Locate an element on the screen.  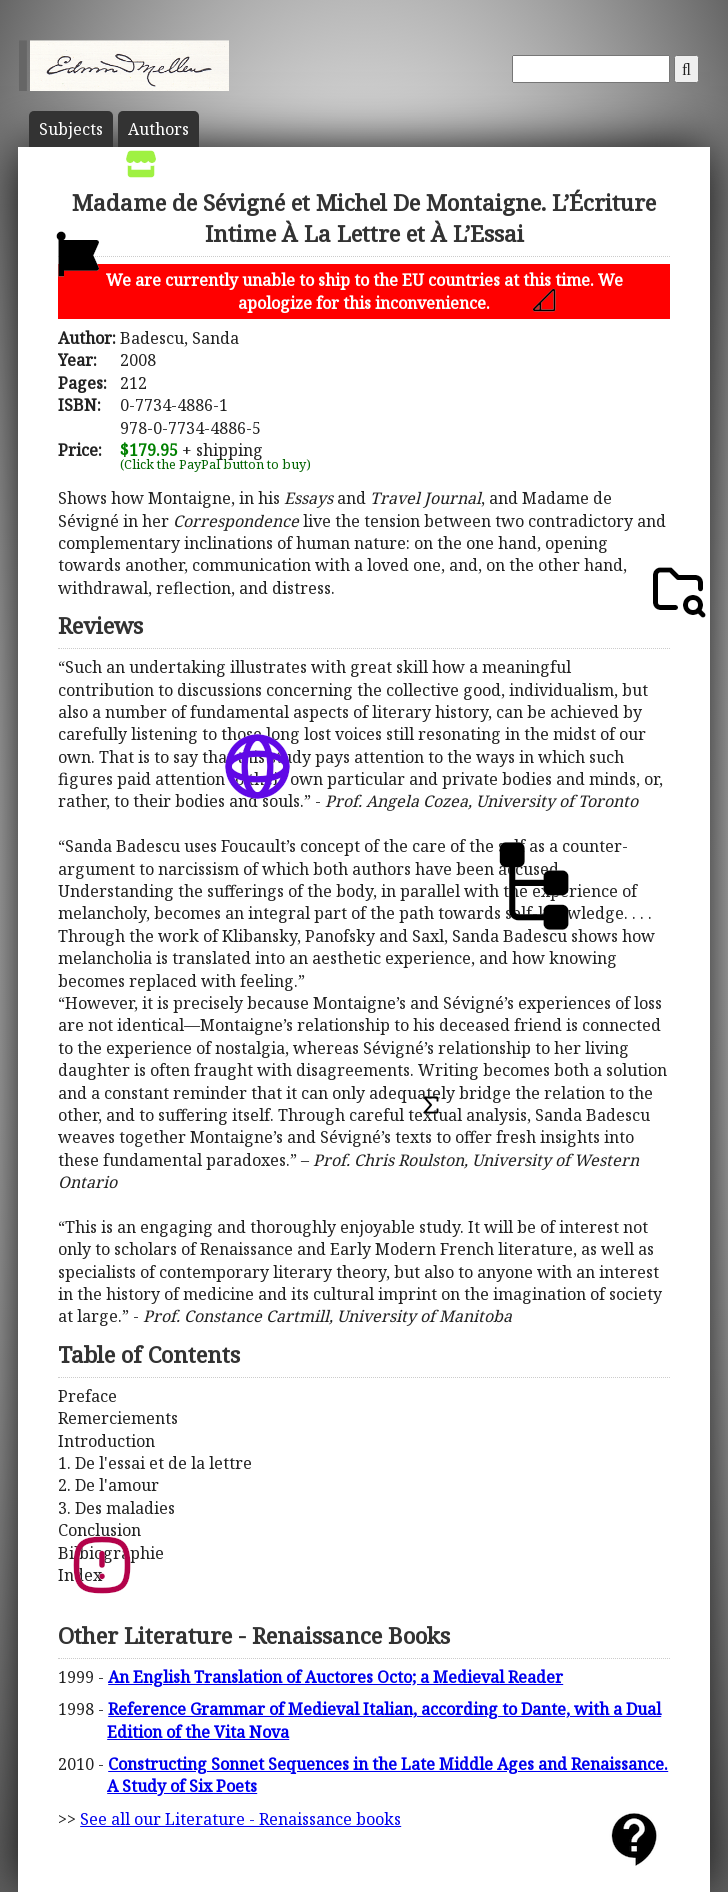
access the store or marketplace is located at coordinates (141, 164).